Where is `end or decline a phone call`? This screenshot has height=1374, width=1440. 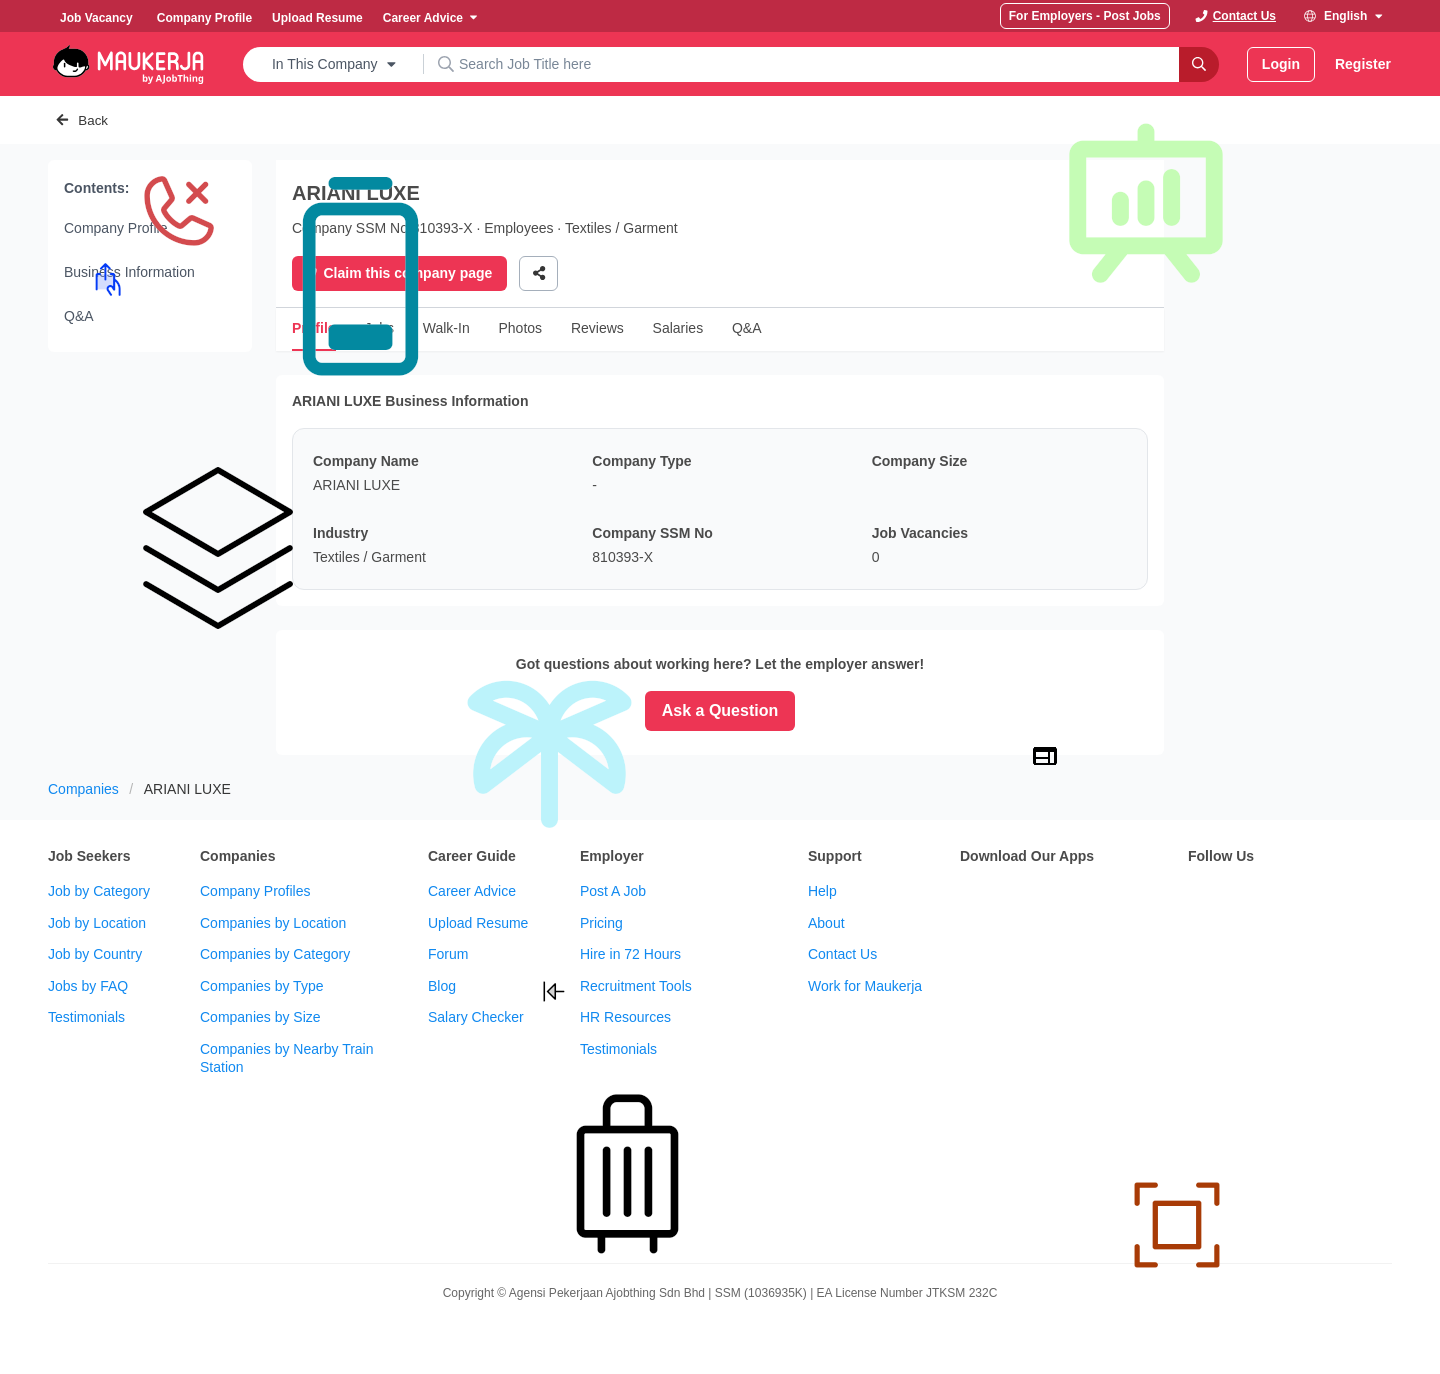
end or decline a phone call is located at coordinates (180, 209).